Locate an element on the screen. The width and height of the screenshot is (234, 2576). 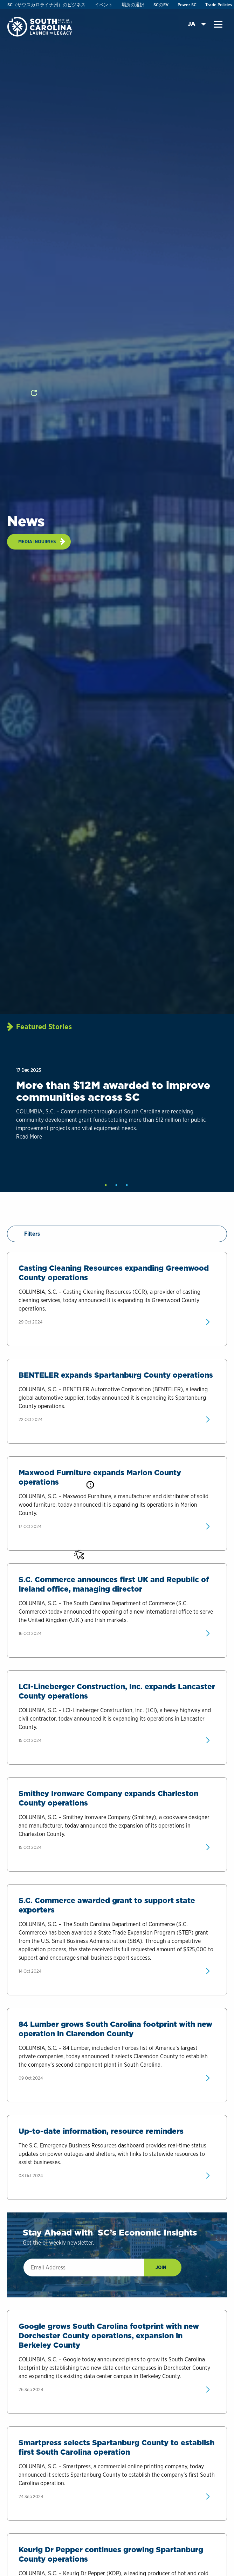
refresh or reload the current page is located at coordinates (34, 393).